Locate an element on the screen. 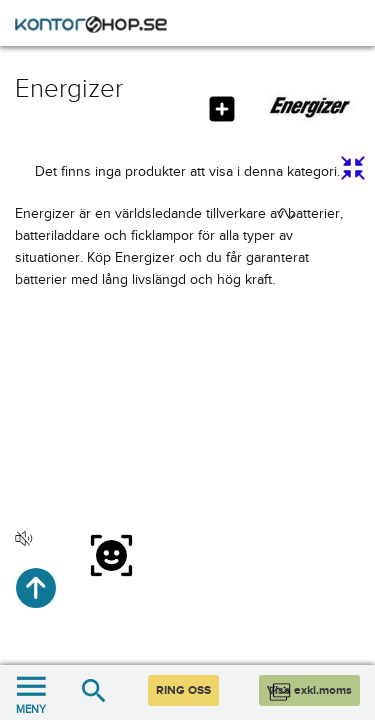 The height and width of the screenshot is (720, 375). add a new item is located at coordinates (222, 109).